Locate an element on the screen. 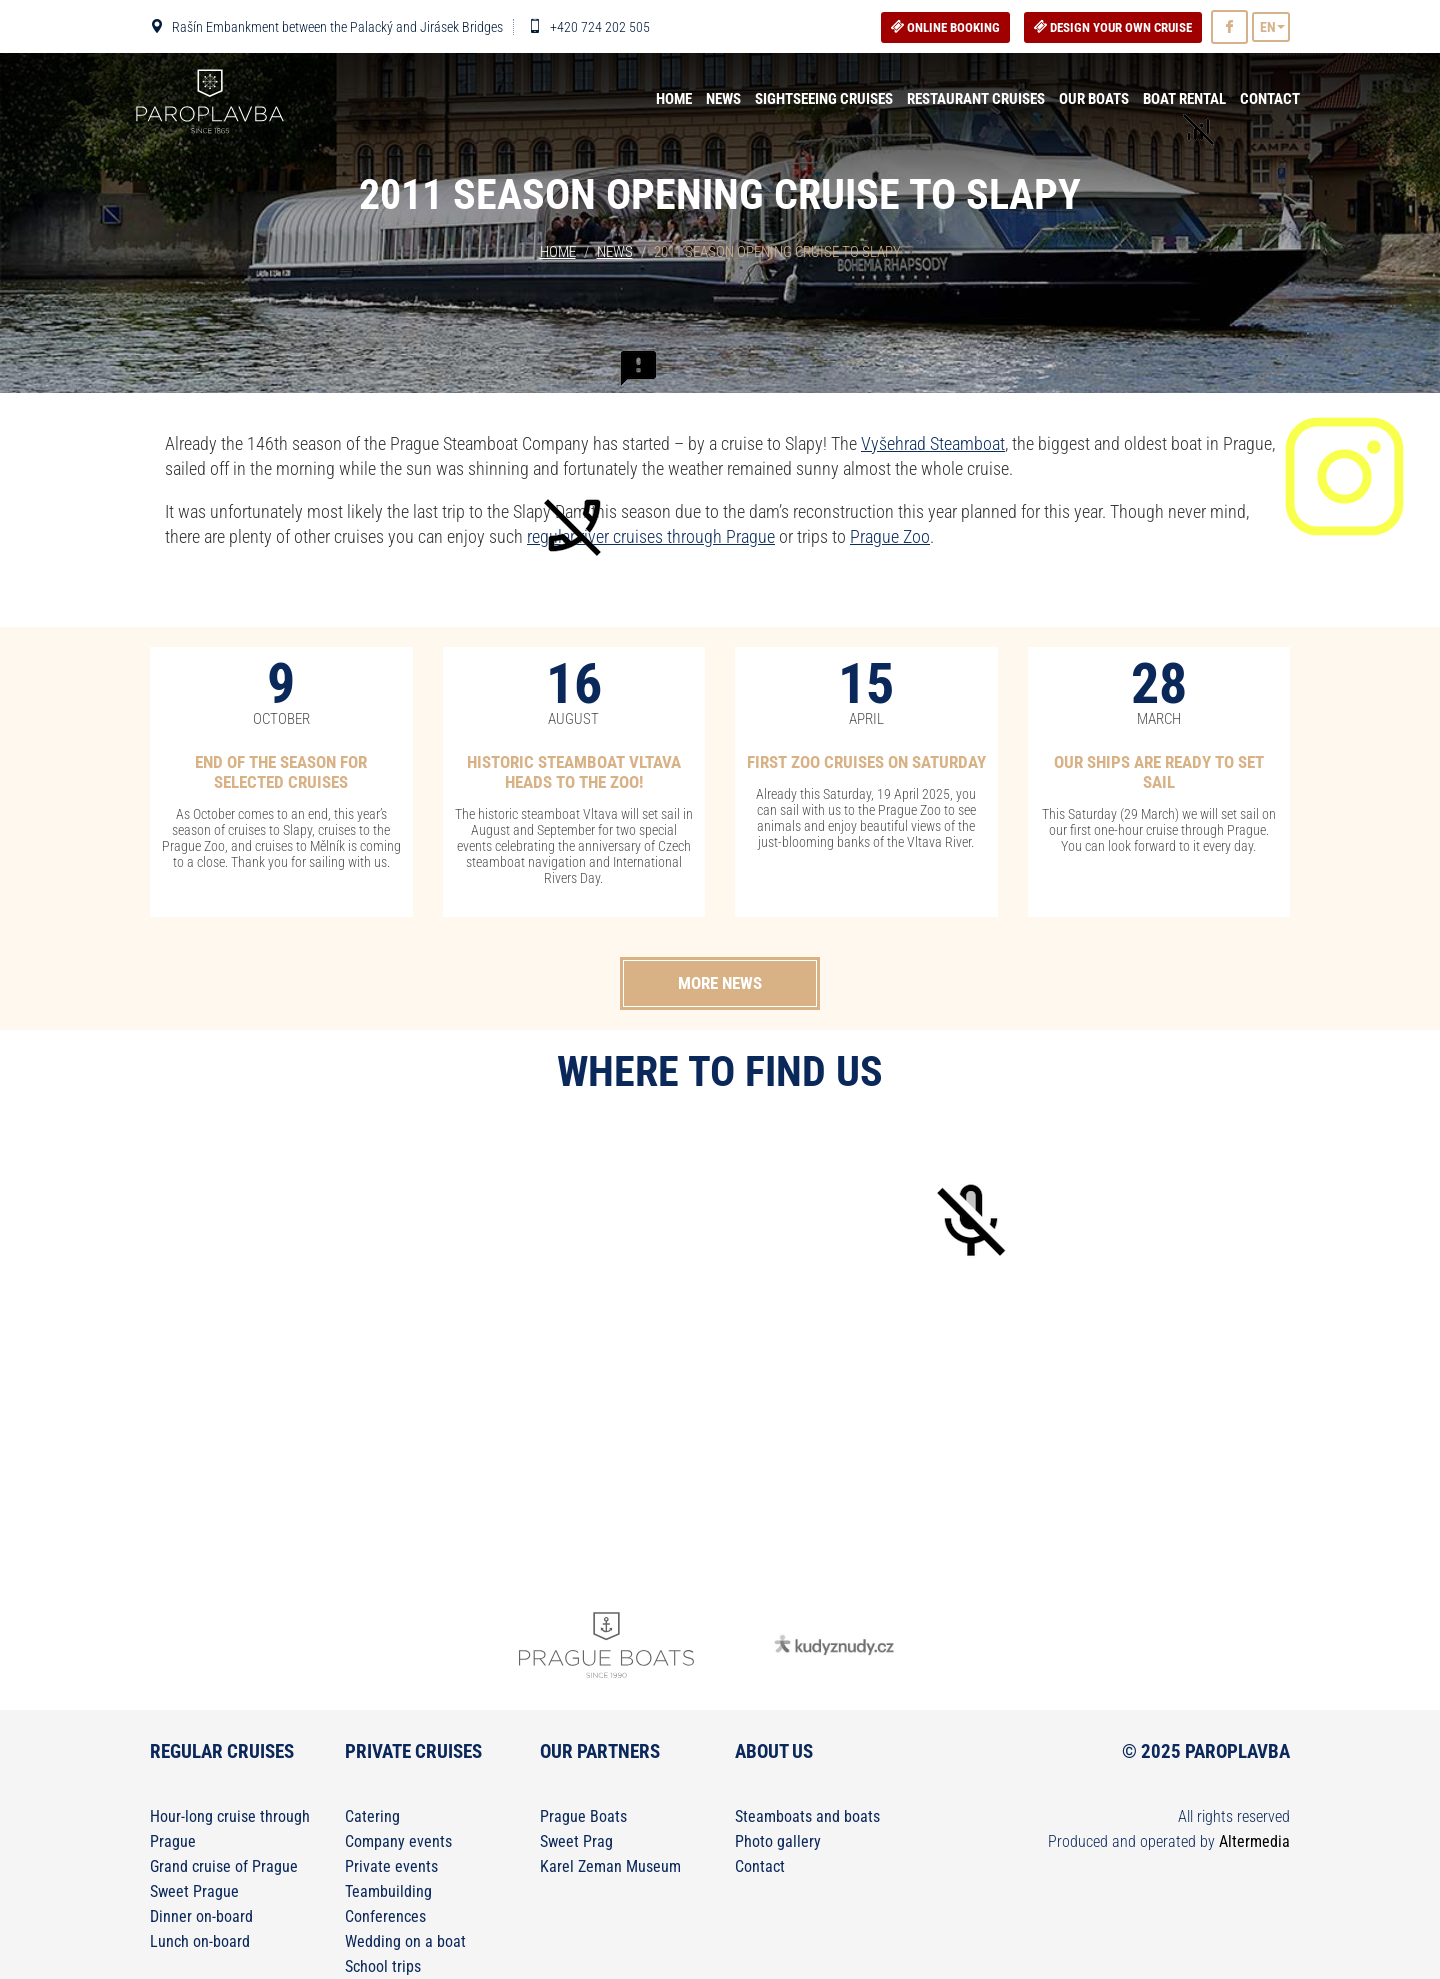 This screenshot has height=1979, width=1440. no cellular signal available is located at coordinates (1198, 129).